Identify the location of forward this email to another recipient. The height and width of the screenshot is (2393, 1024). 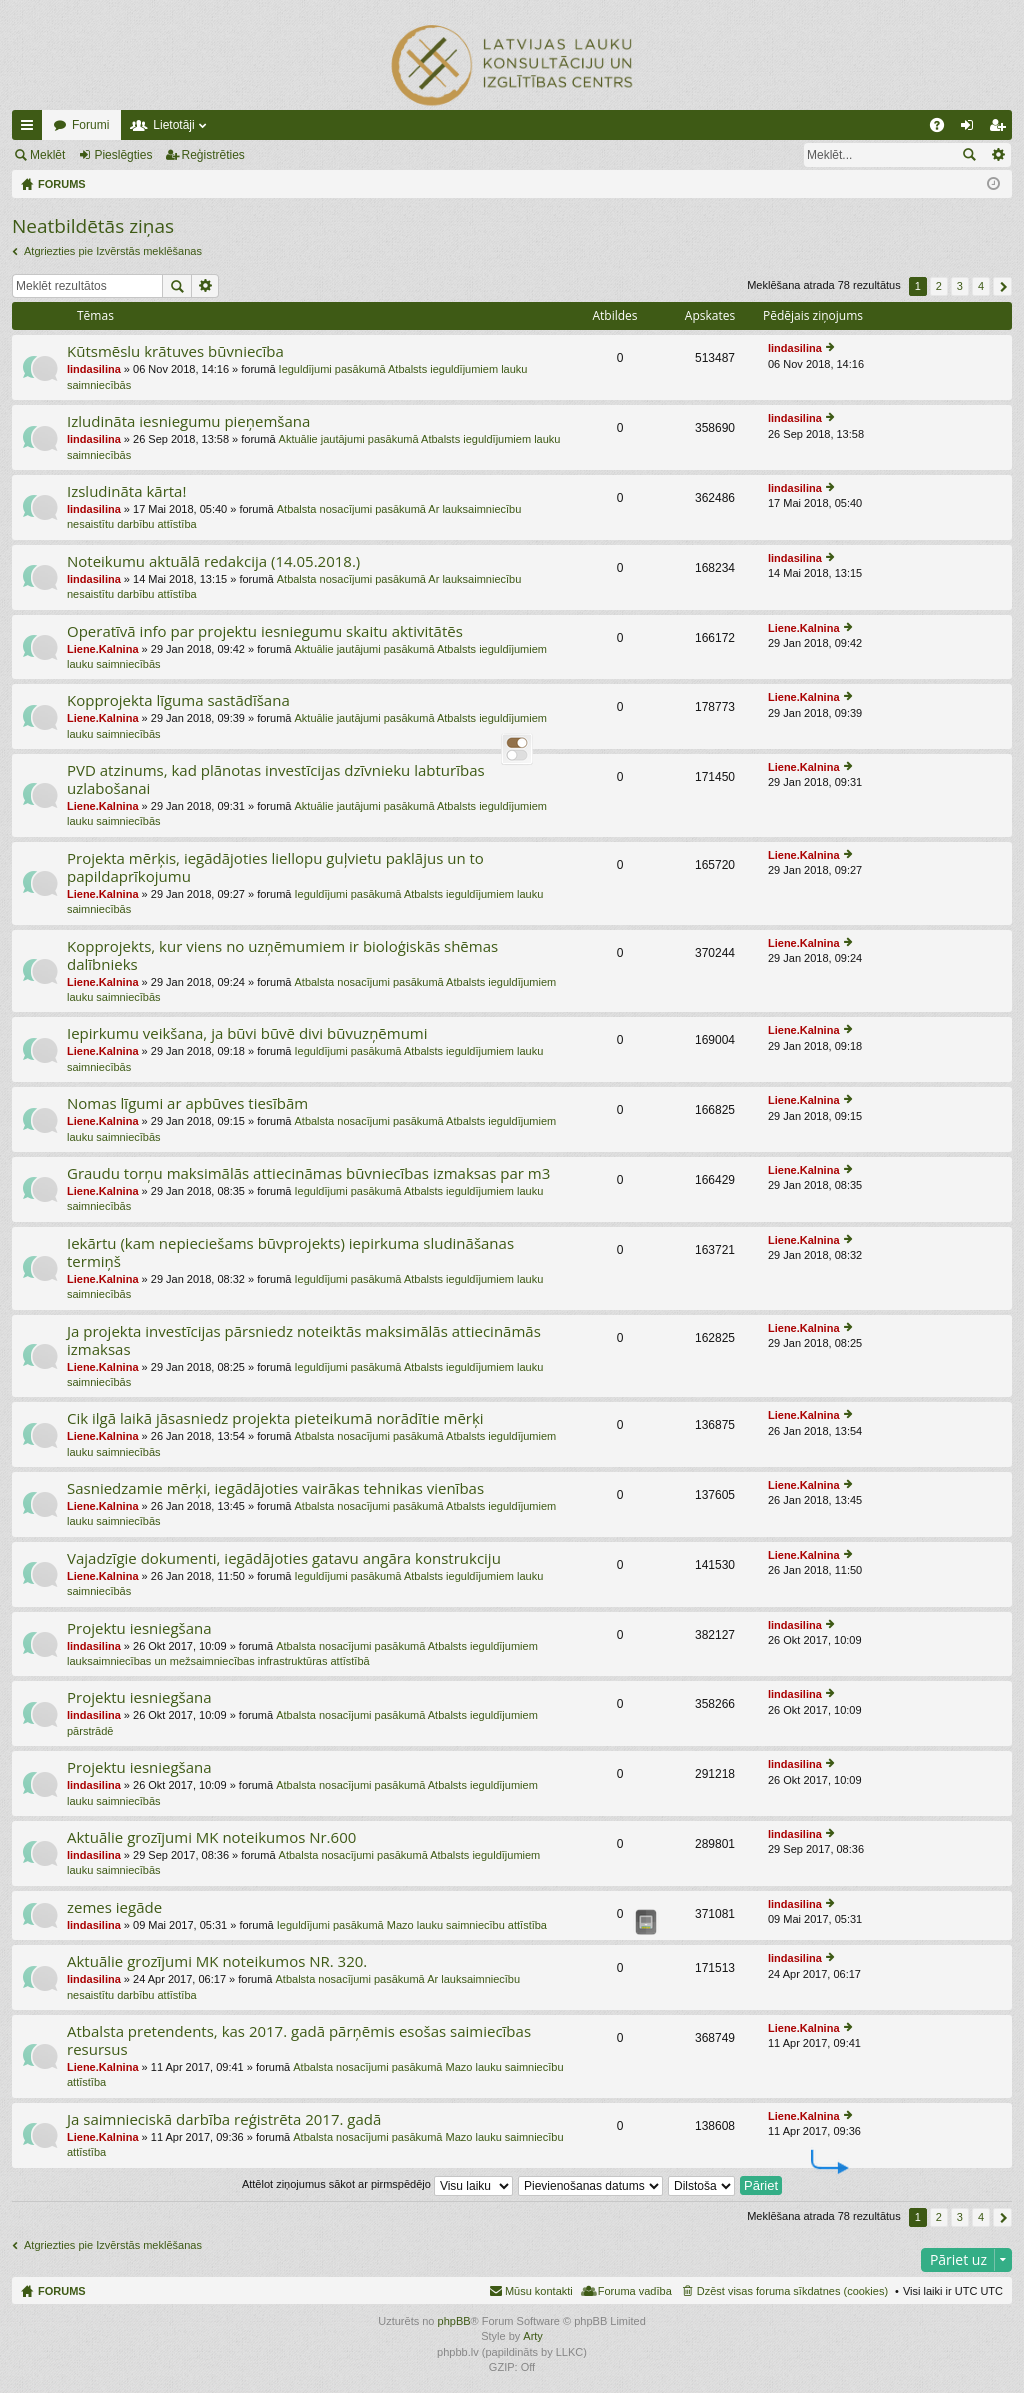
(830, 2159).